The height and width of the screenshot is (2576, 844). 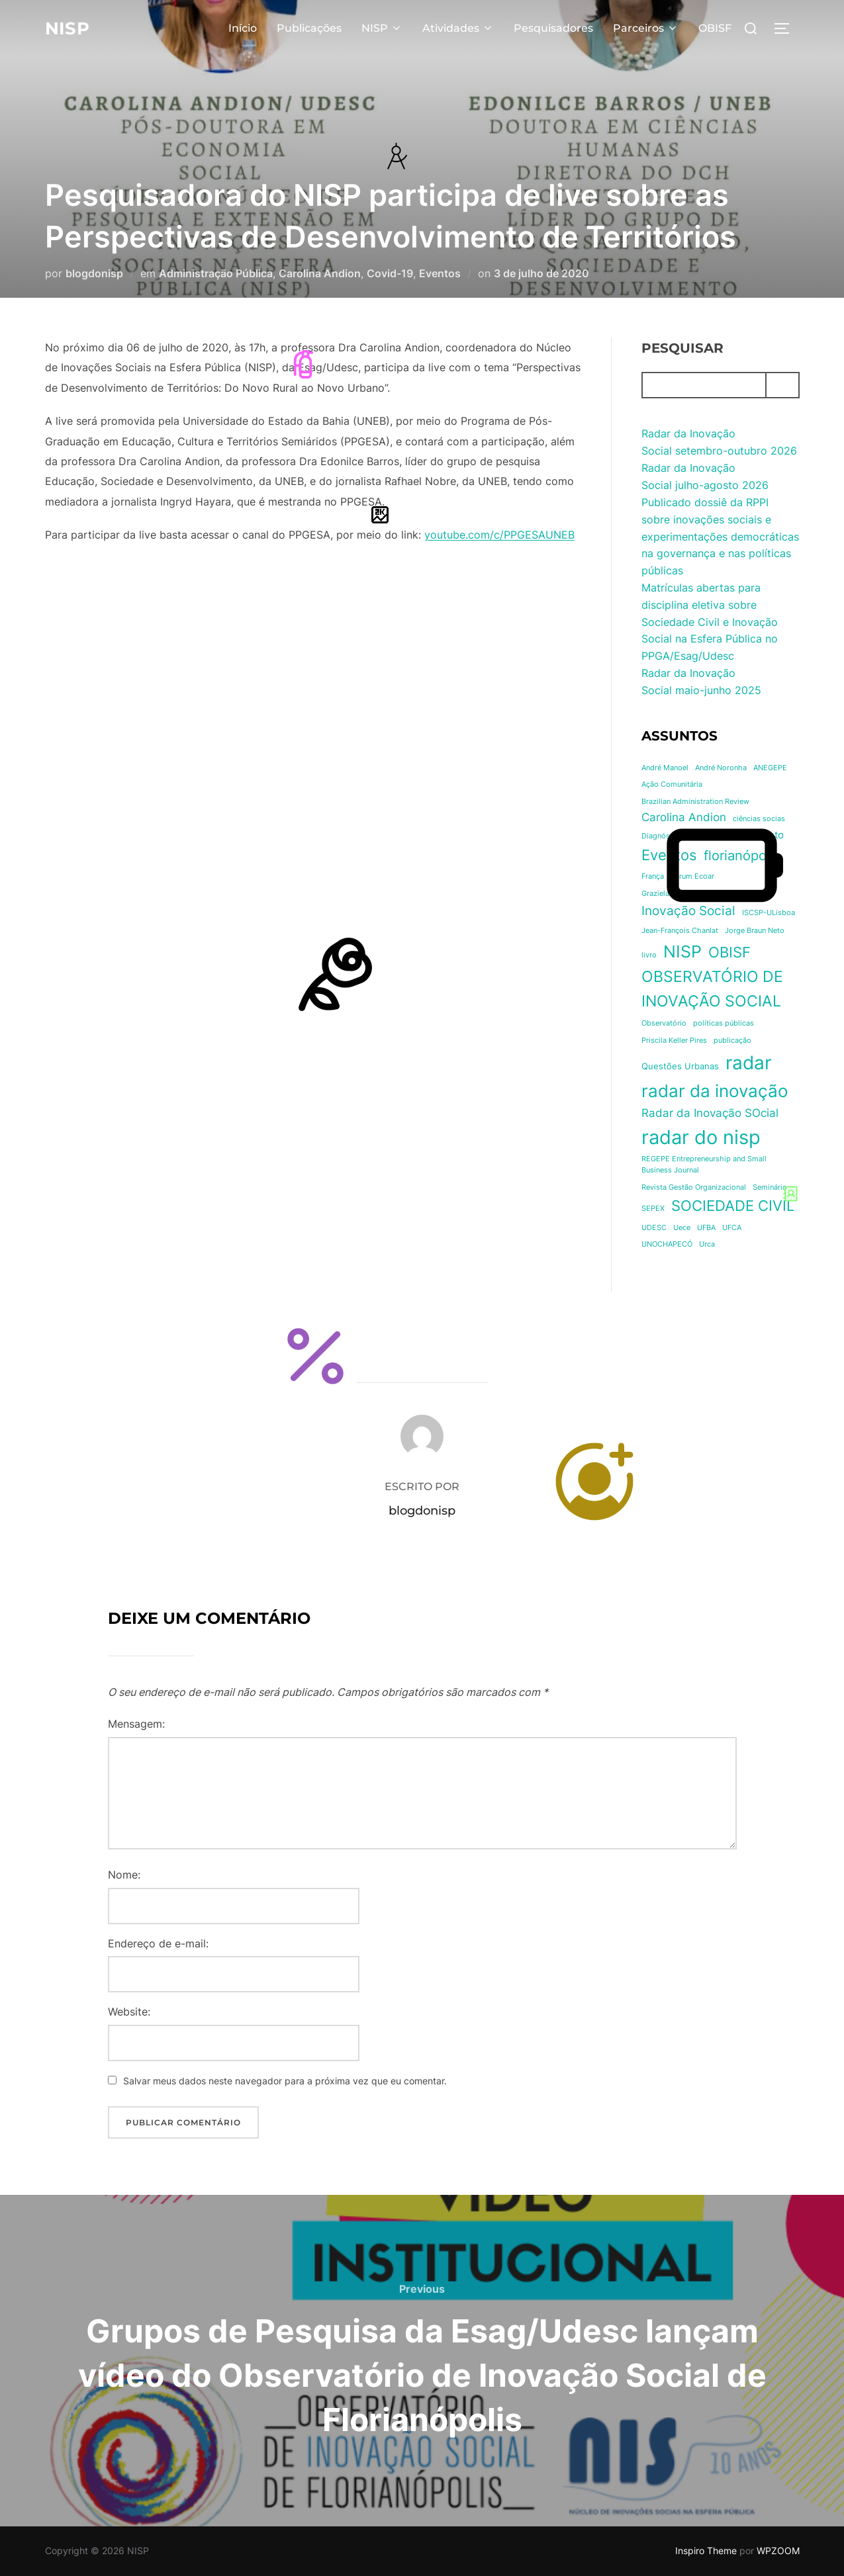 What do you see at coordinates (396, 156) in the screenshot?
I see `access drawing or drafting tools` at bounding box center [396, 156].